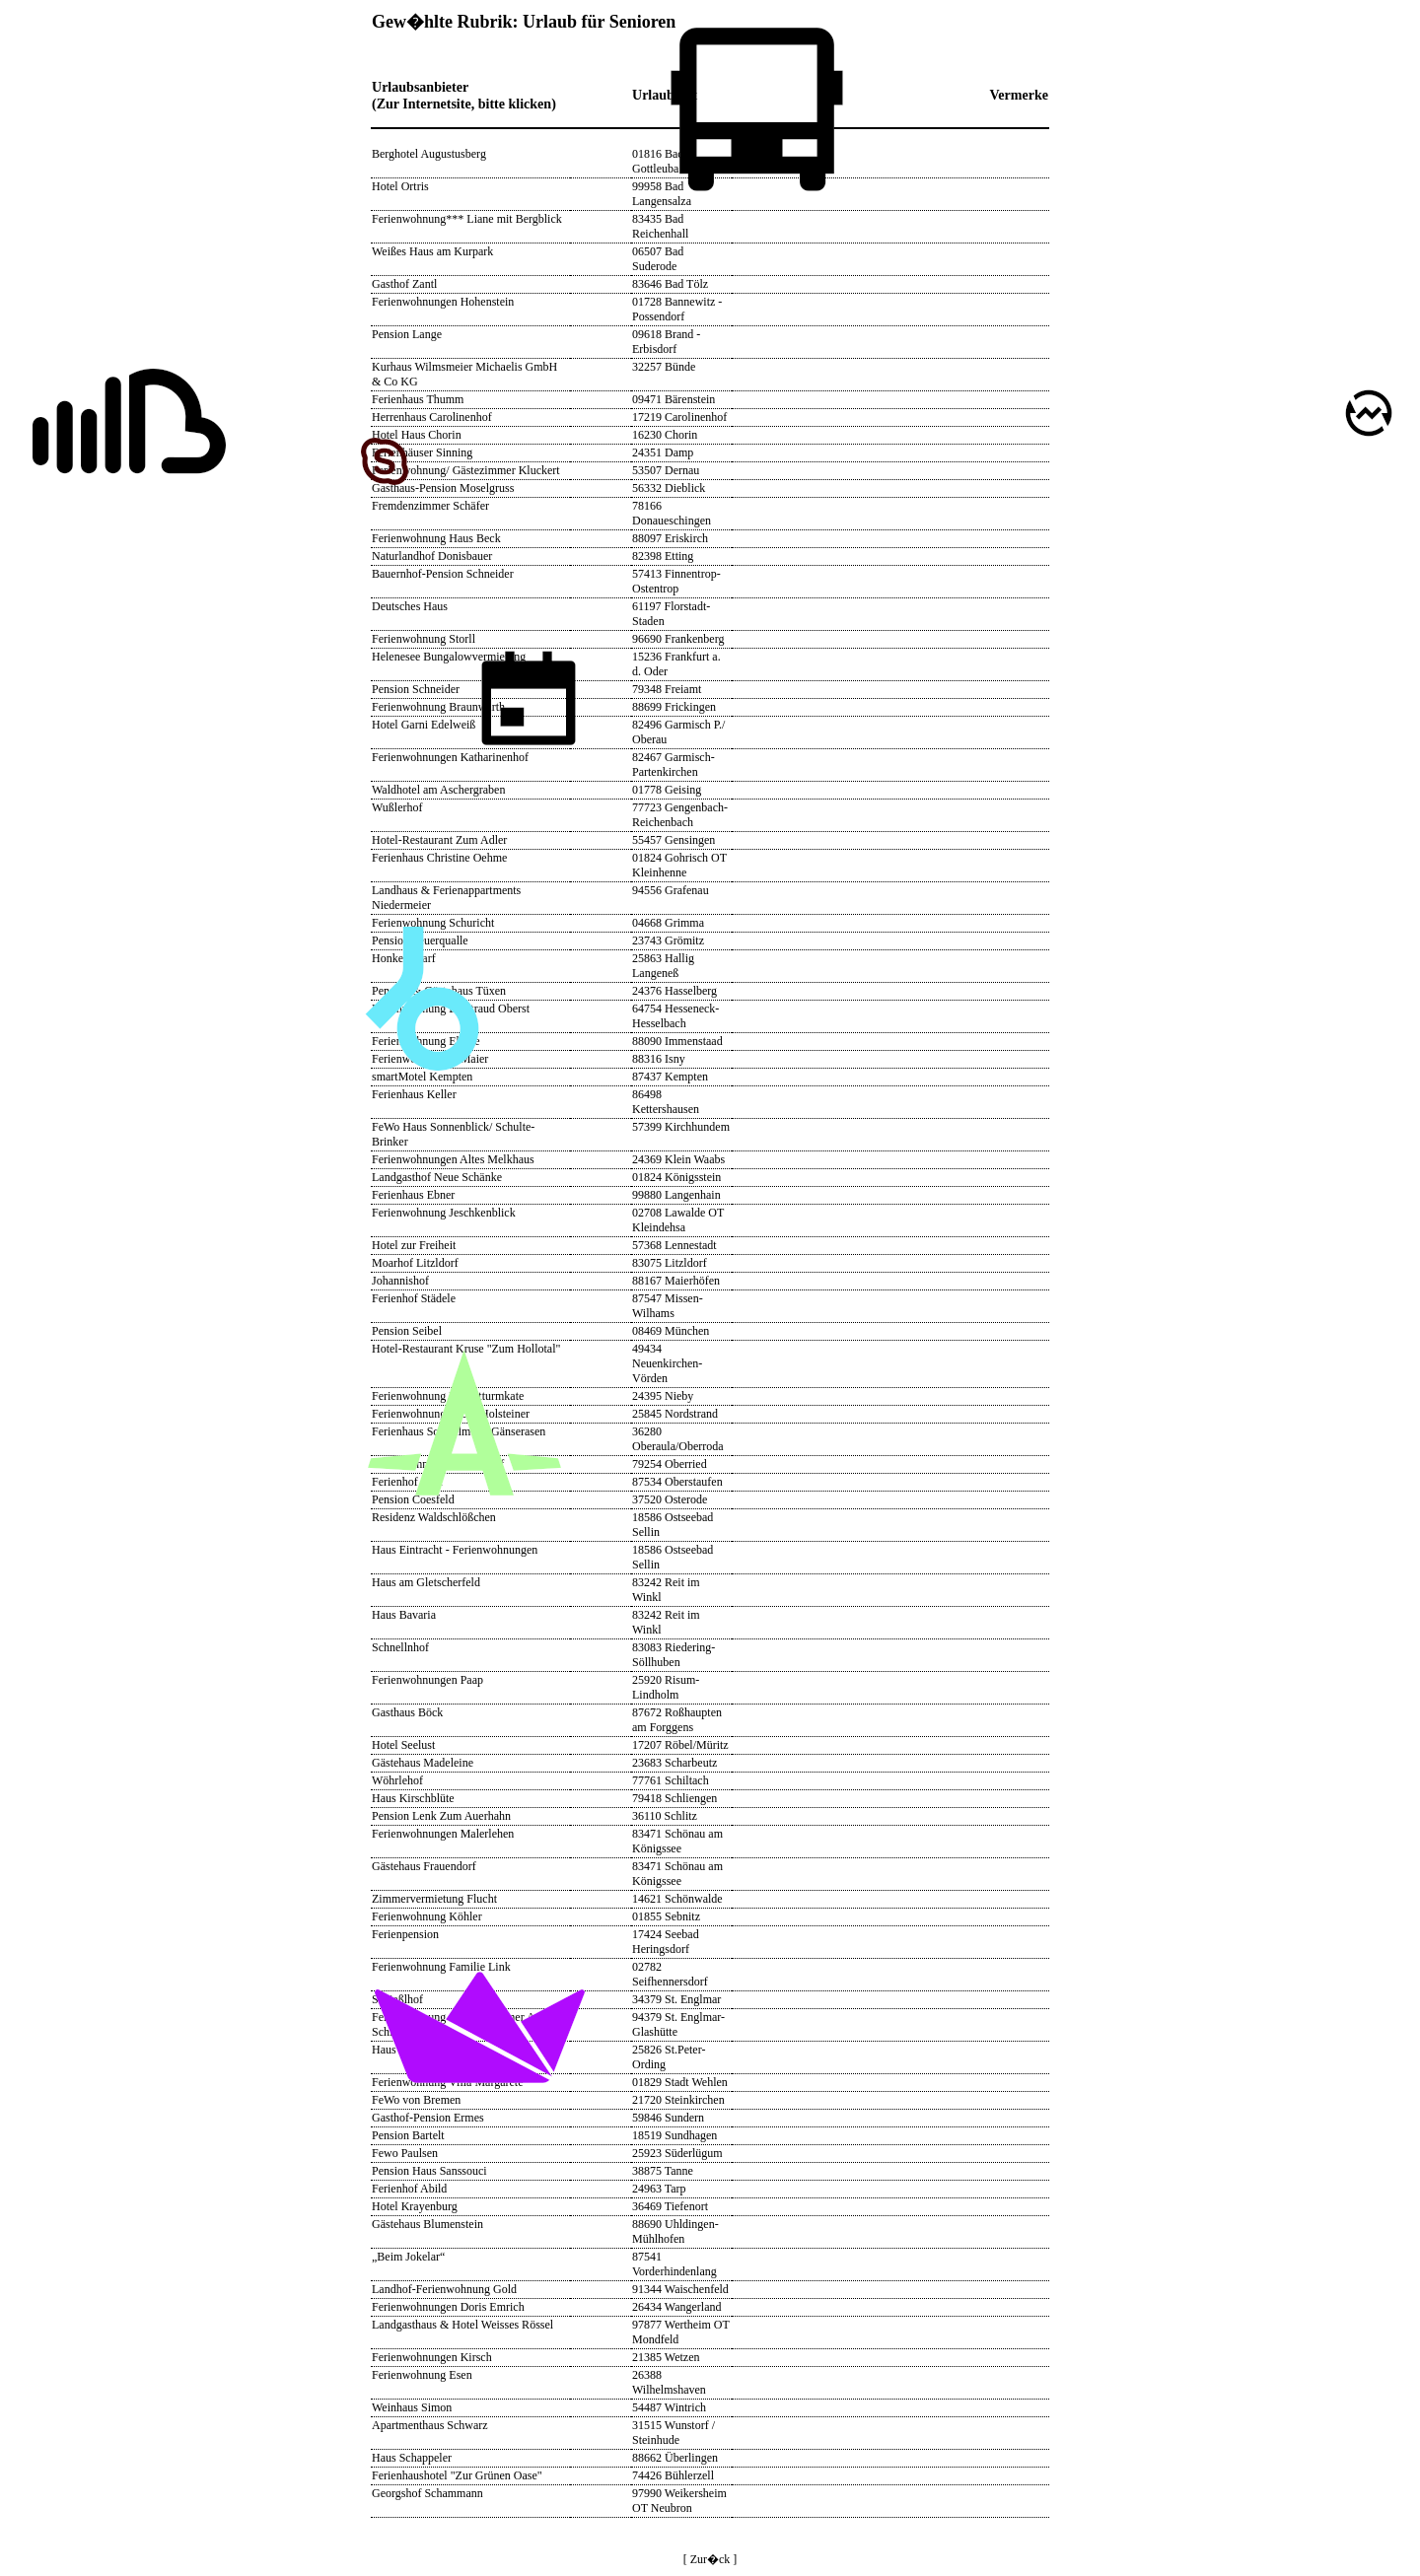 Image resolution: width=1420 pixels, height=2576 pixels. I want to click on open the Beatport app or website, so click(422, 999).